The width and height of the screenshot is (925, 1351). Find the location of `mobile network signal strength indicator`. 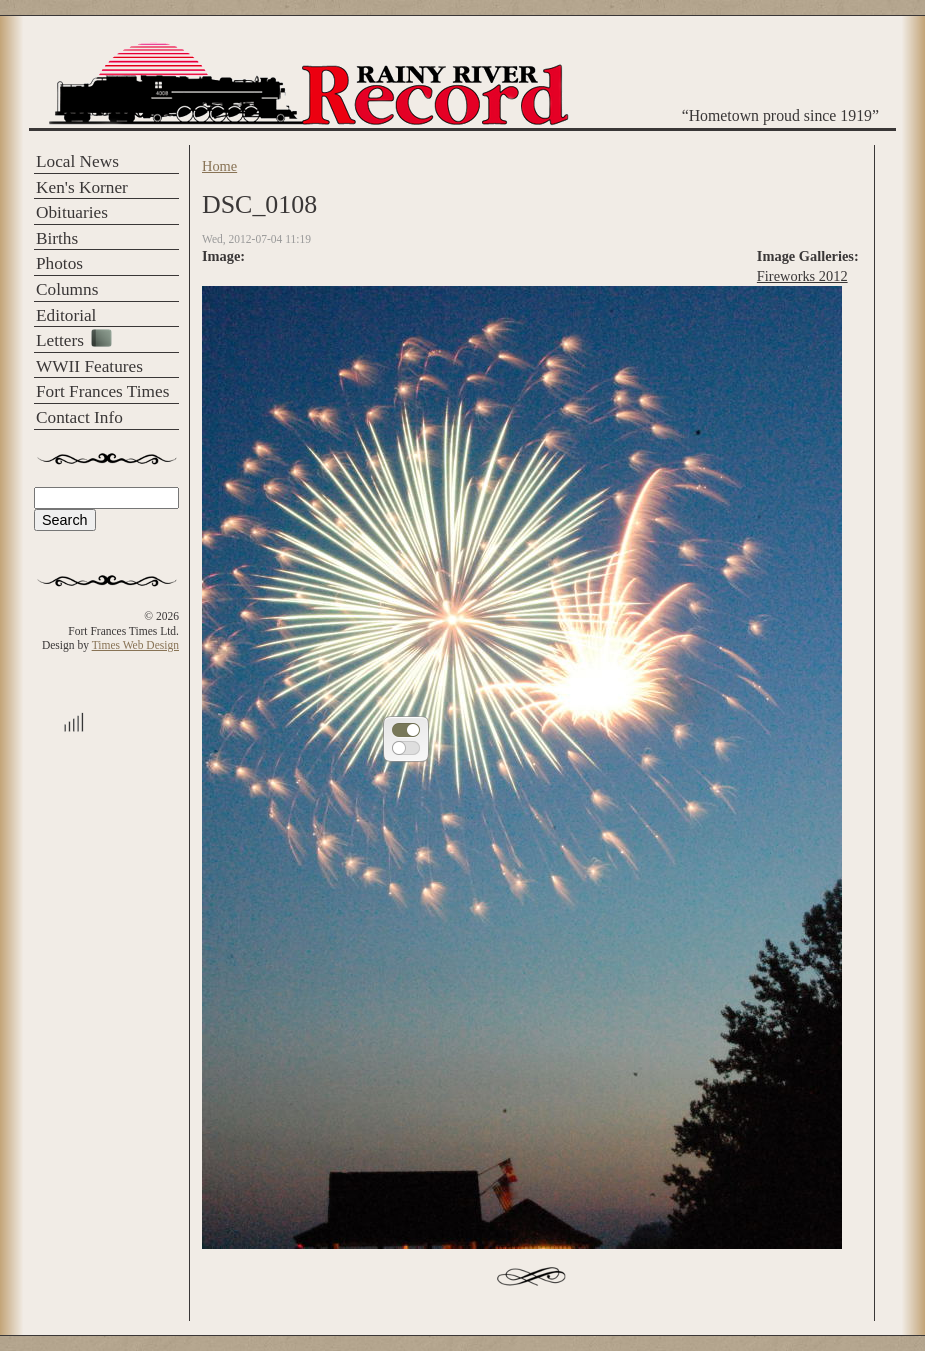

mobile network signal strength indicator is located at coordinates (74, 721).